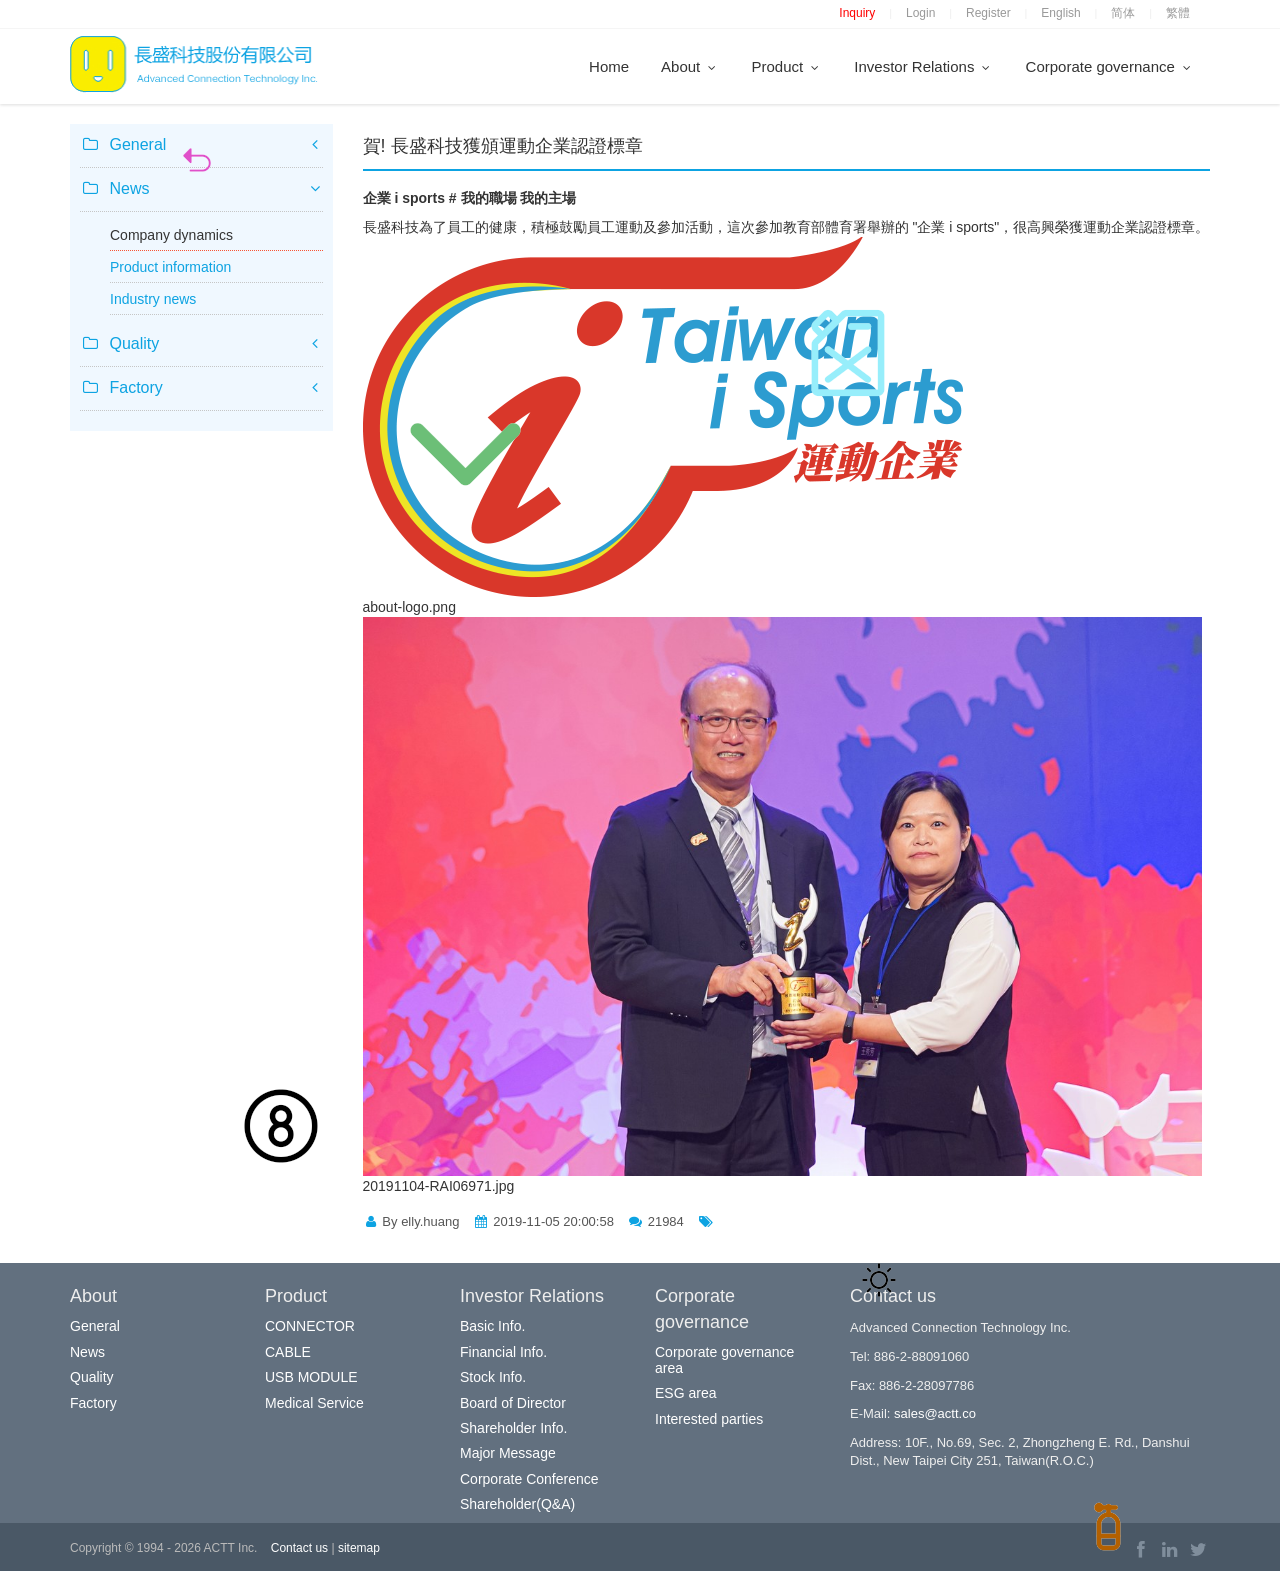 This screenshot has width=1280, height=1571. What do you see at coordinates (281, 1126) in the screenshot?
I see `indicates step 8 in a multi-step process` at bounding box center [281, 1126].